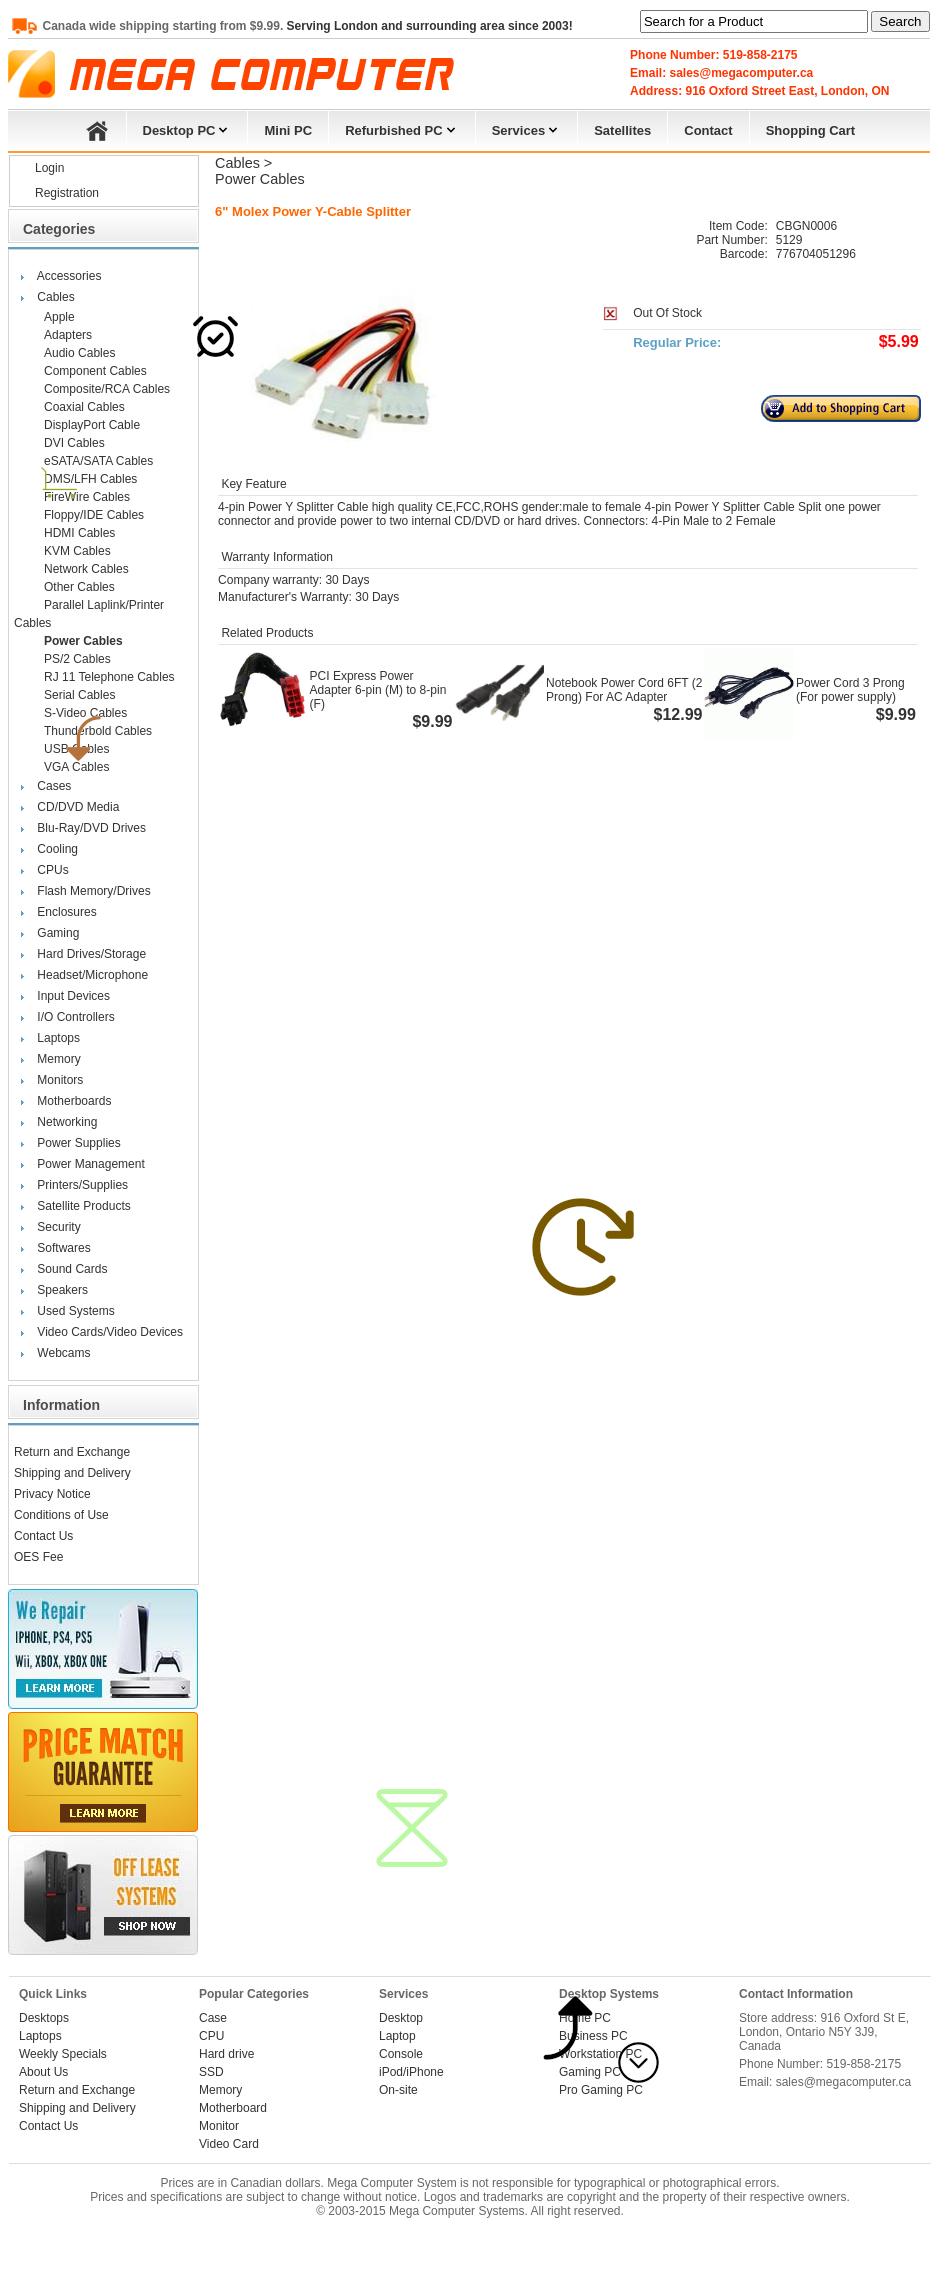 This screenshot has width=937, height=2270. I want to click on go back and up in navigation, so click(568, 2028).